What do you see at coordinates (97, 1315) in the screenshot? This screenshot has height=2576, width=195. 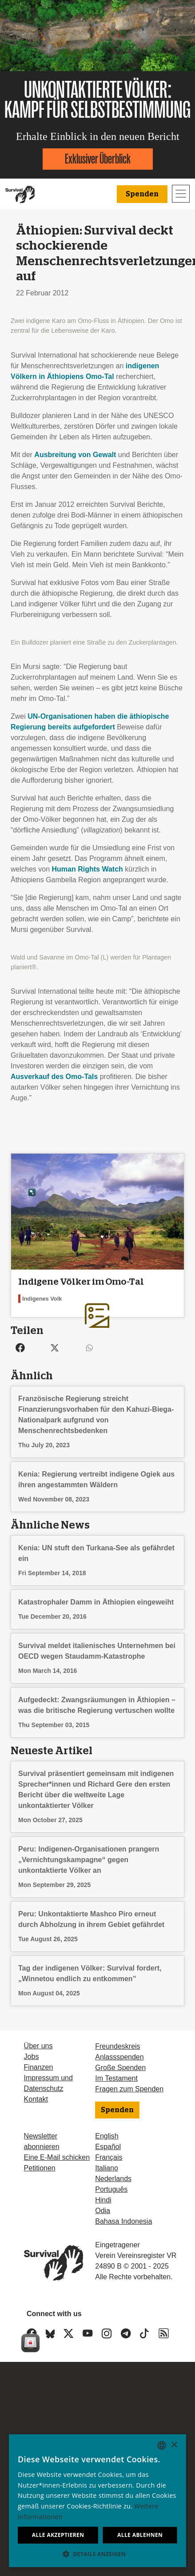 I see `open GNOME Glade interface designer` at bounding box center [97, 1315].